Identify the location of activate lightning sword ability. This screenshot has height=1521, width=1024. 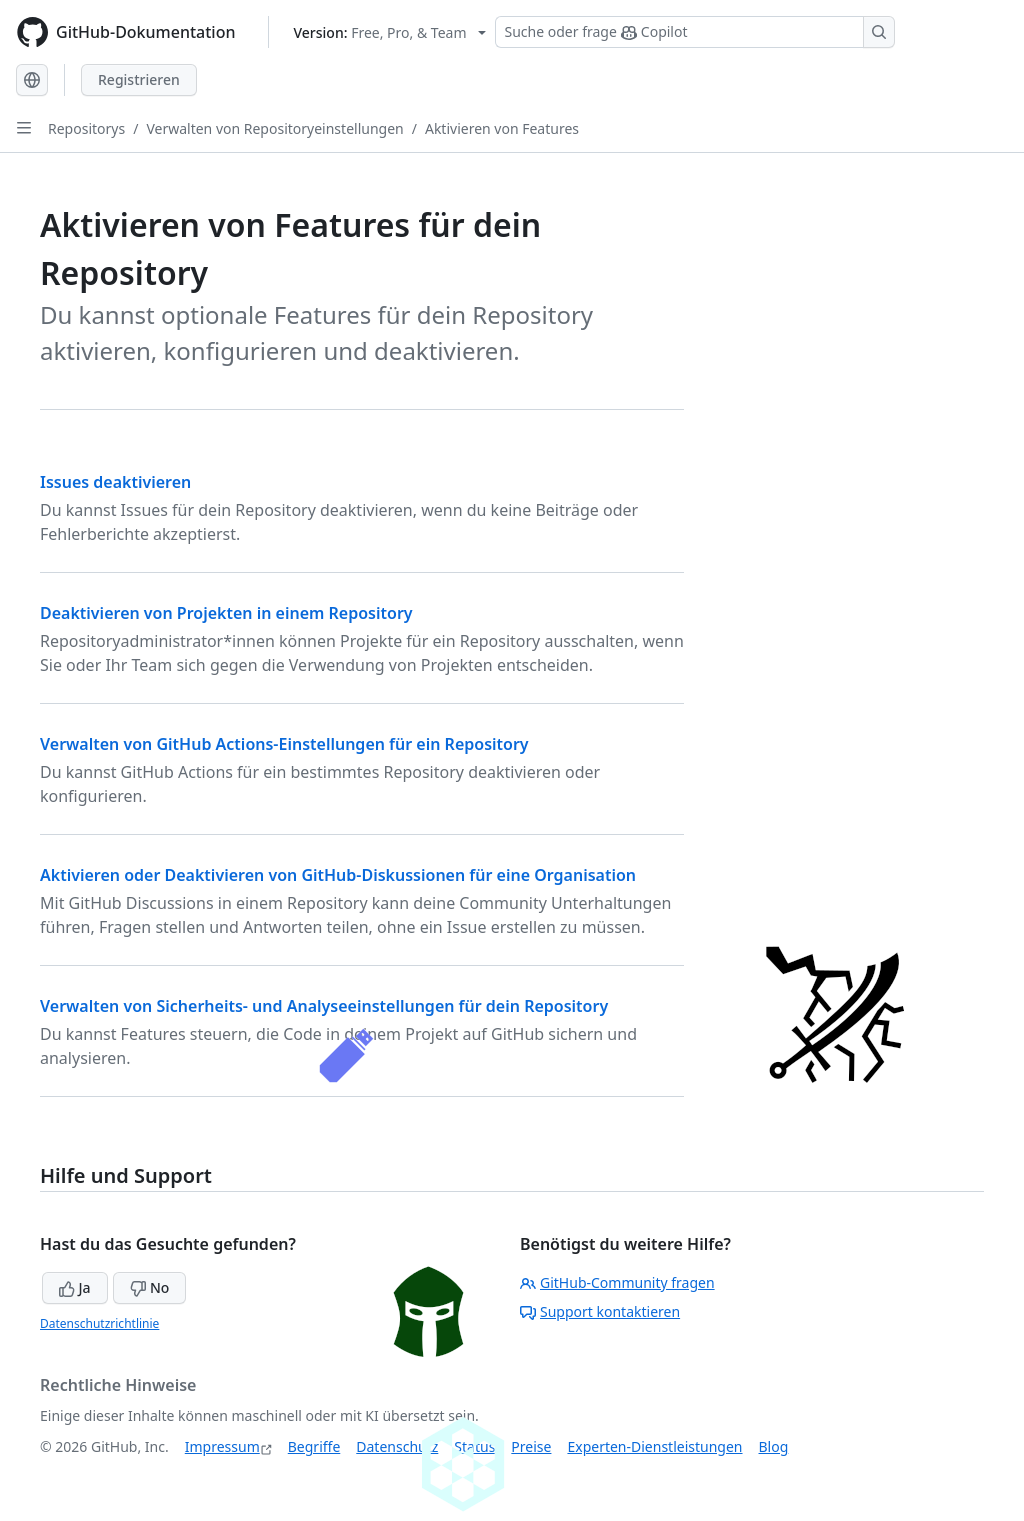
(834, 1014).